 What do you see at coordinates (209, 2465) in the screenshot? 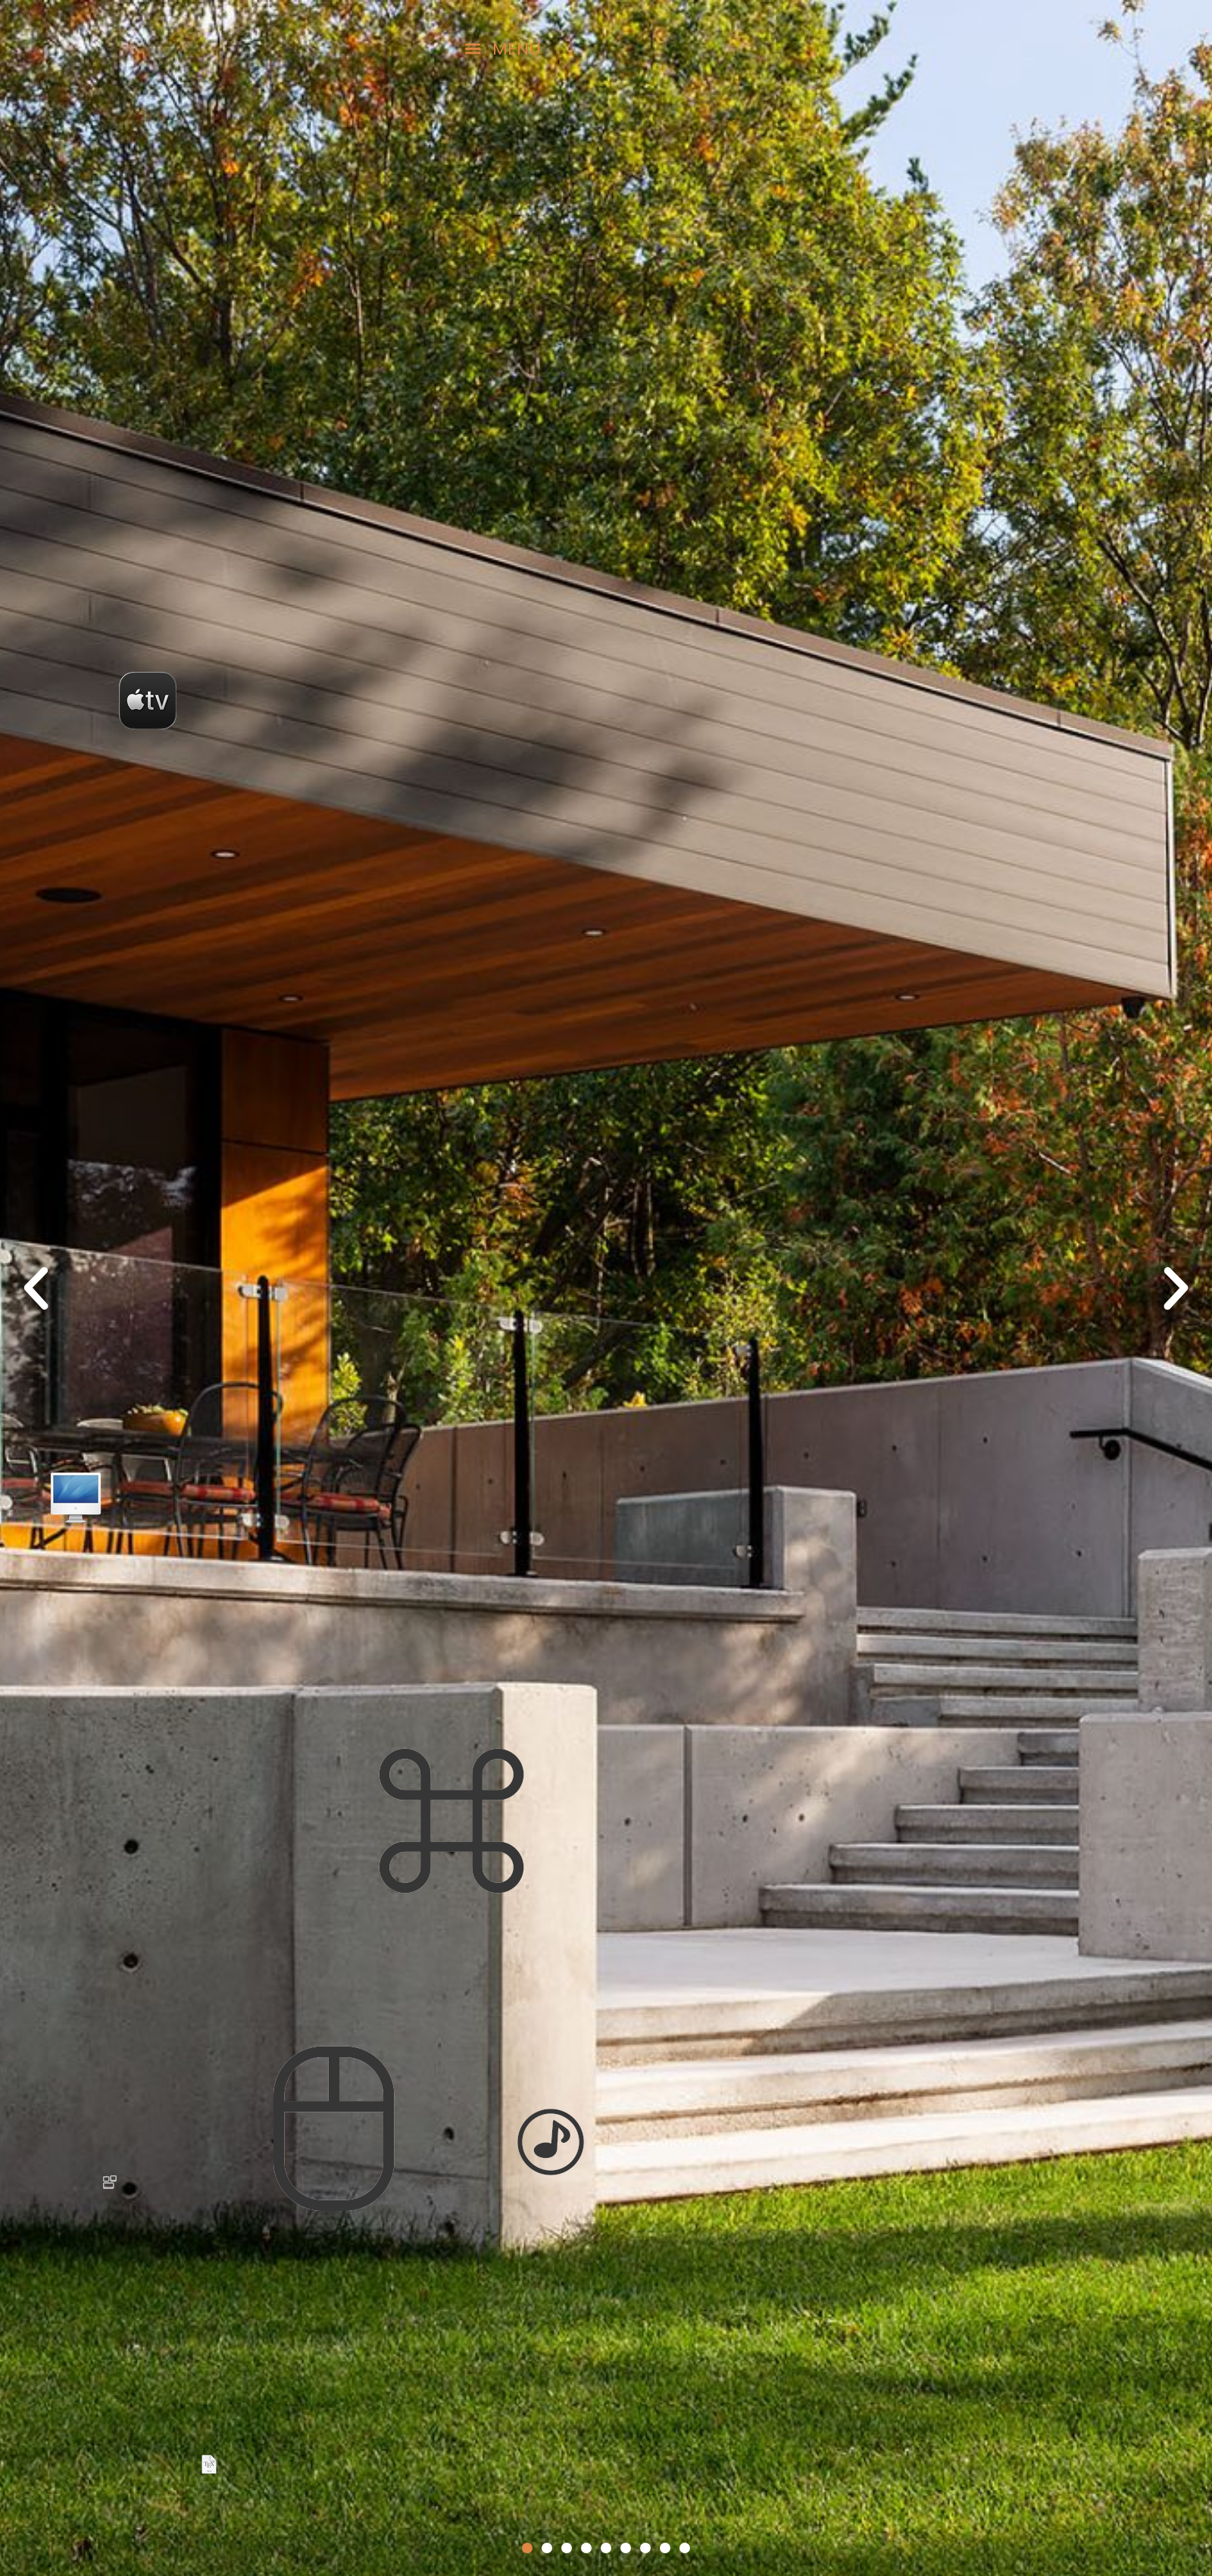
I see `open a LaTeX document file` at bounding box center [209, 2465].